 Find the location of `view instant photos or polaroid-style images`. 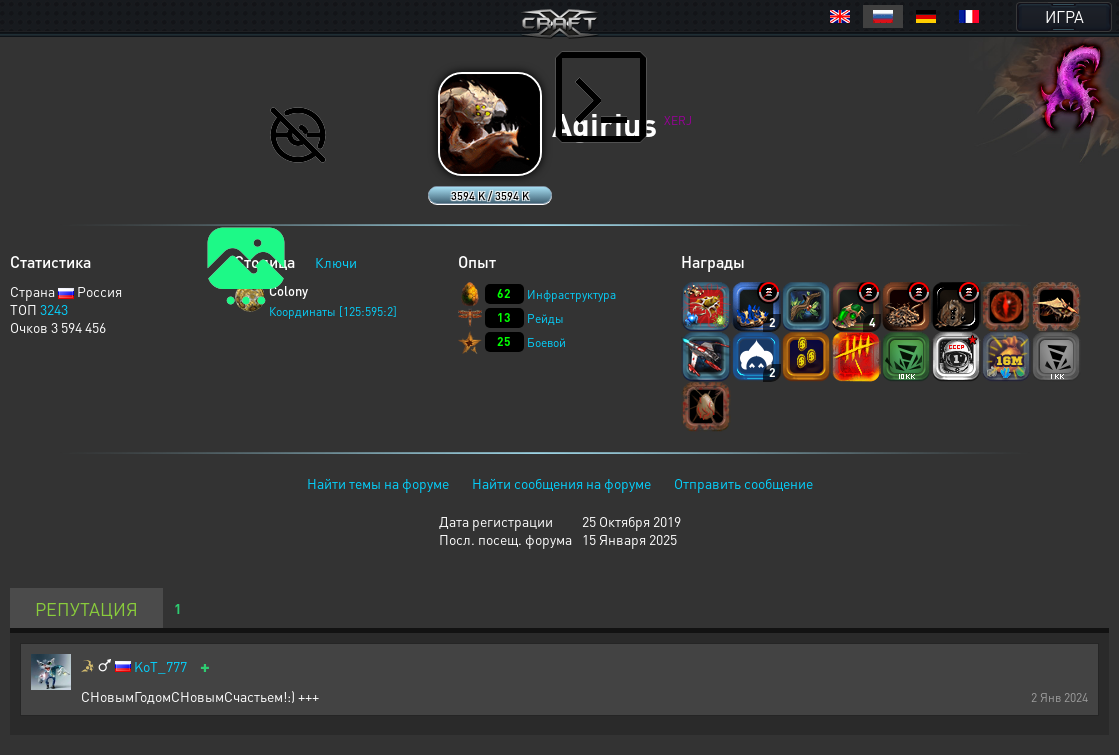

view instant photos or polaroid-style images is located at coordinates (246, 266).